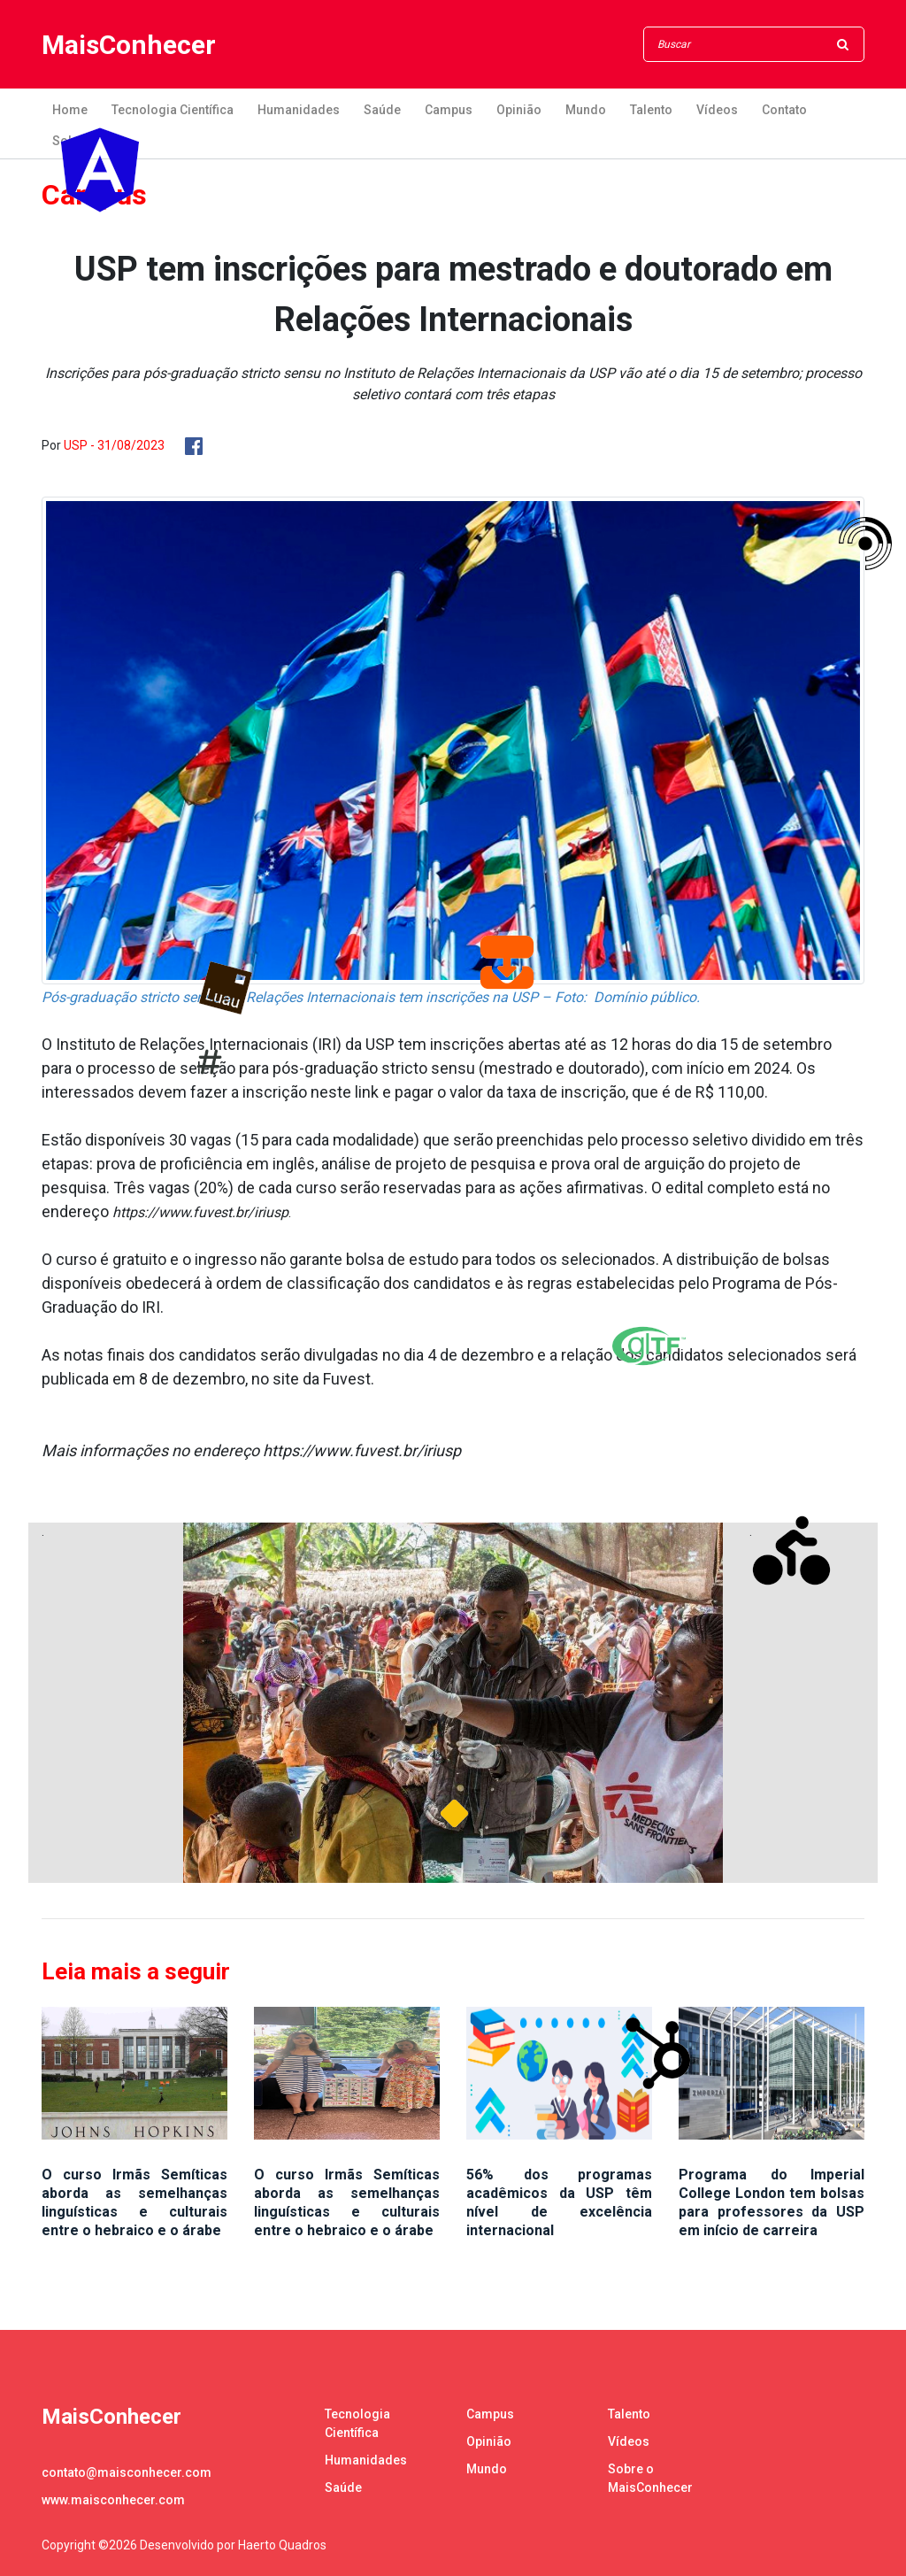  I want to click on add or search hashtags, so click(209, 1061).